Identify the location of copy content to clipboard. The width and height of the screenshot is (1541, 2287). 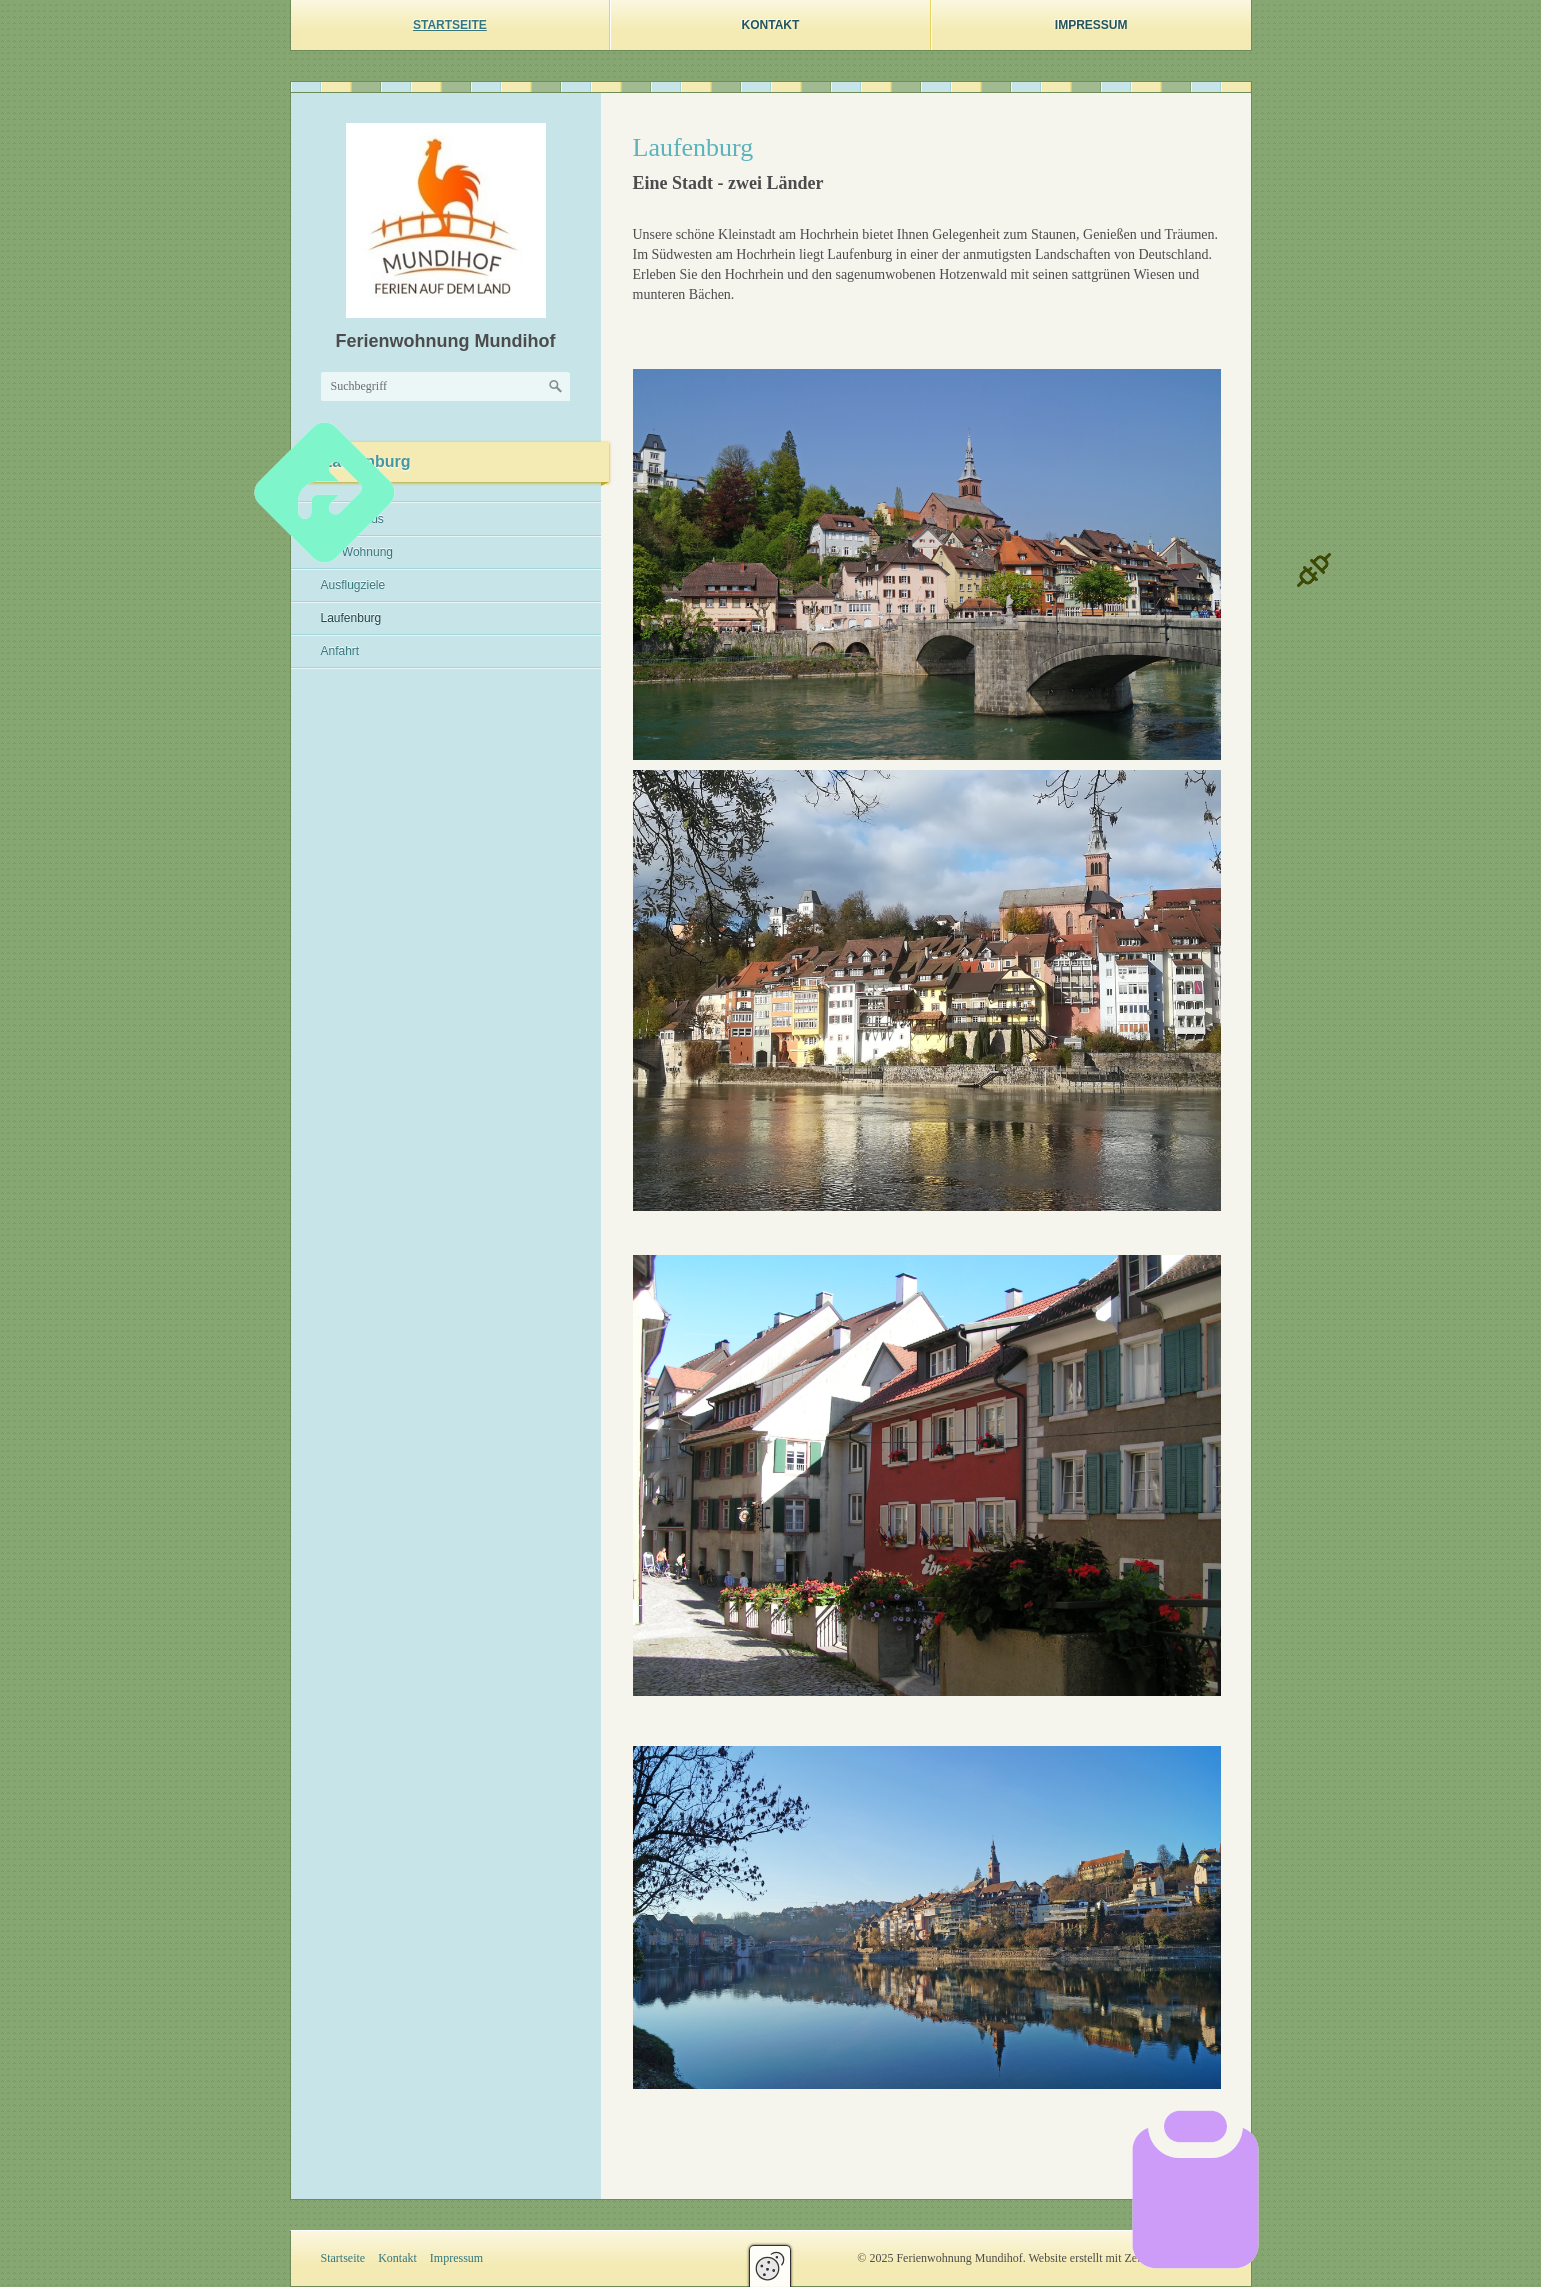
(1195, 2189).